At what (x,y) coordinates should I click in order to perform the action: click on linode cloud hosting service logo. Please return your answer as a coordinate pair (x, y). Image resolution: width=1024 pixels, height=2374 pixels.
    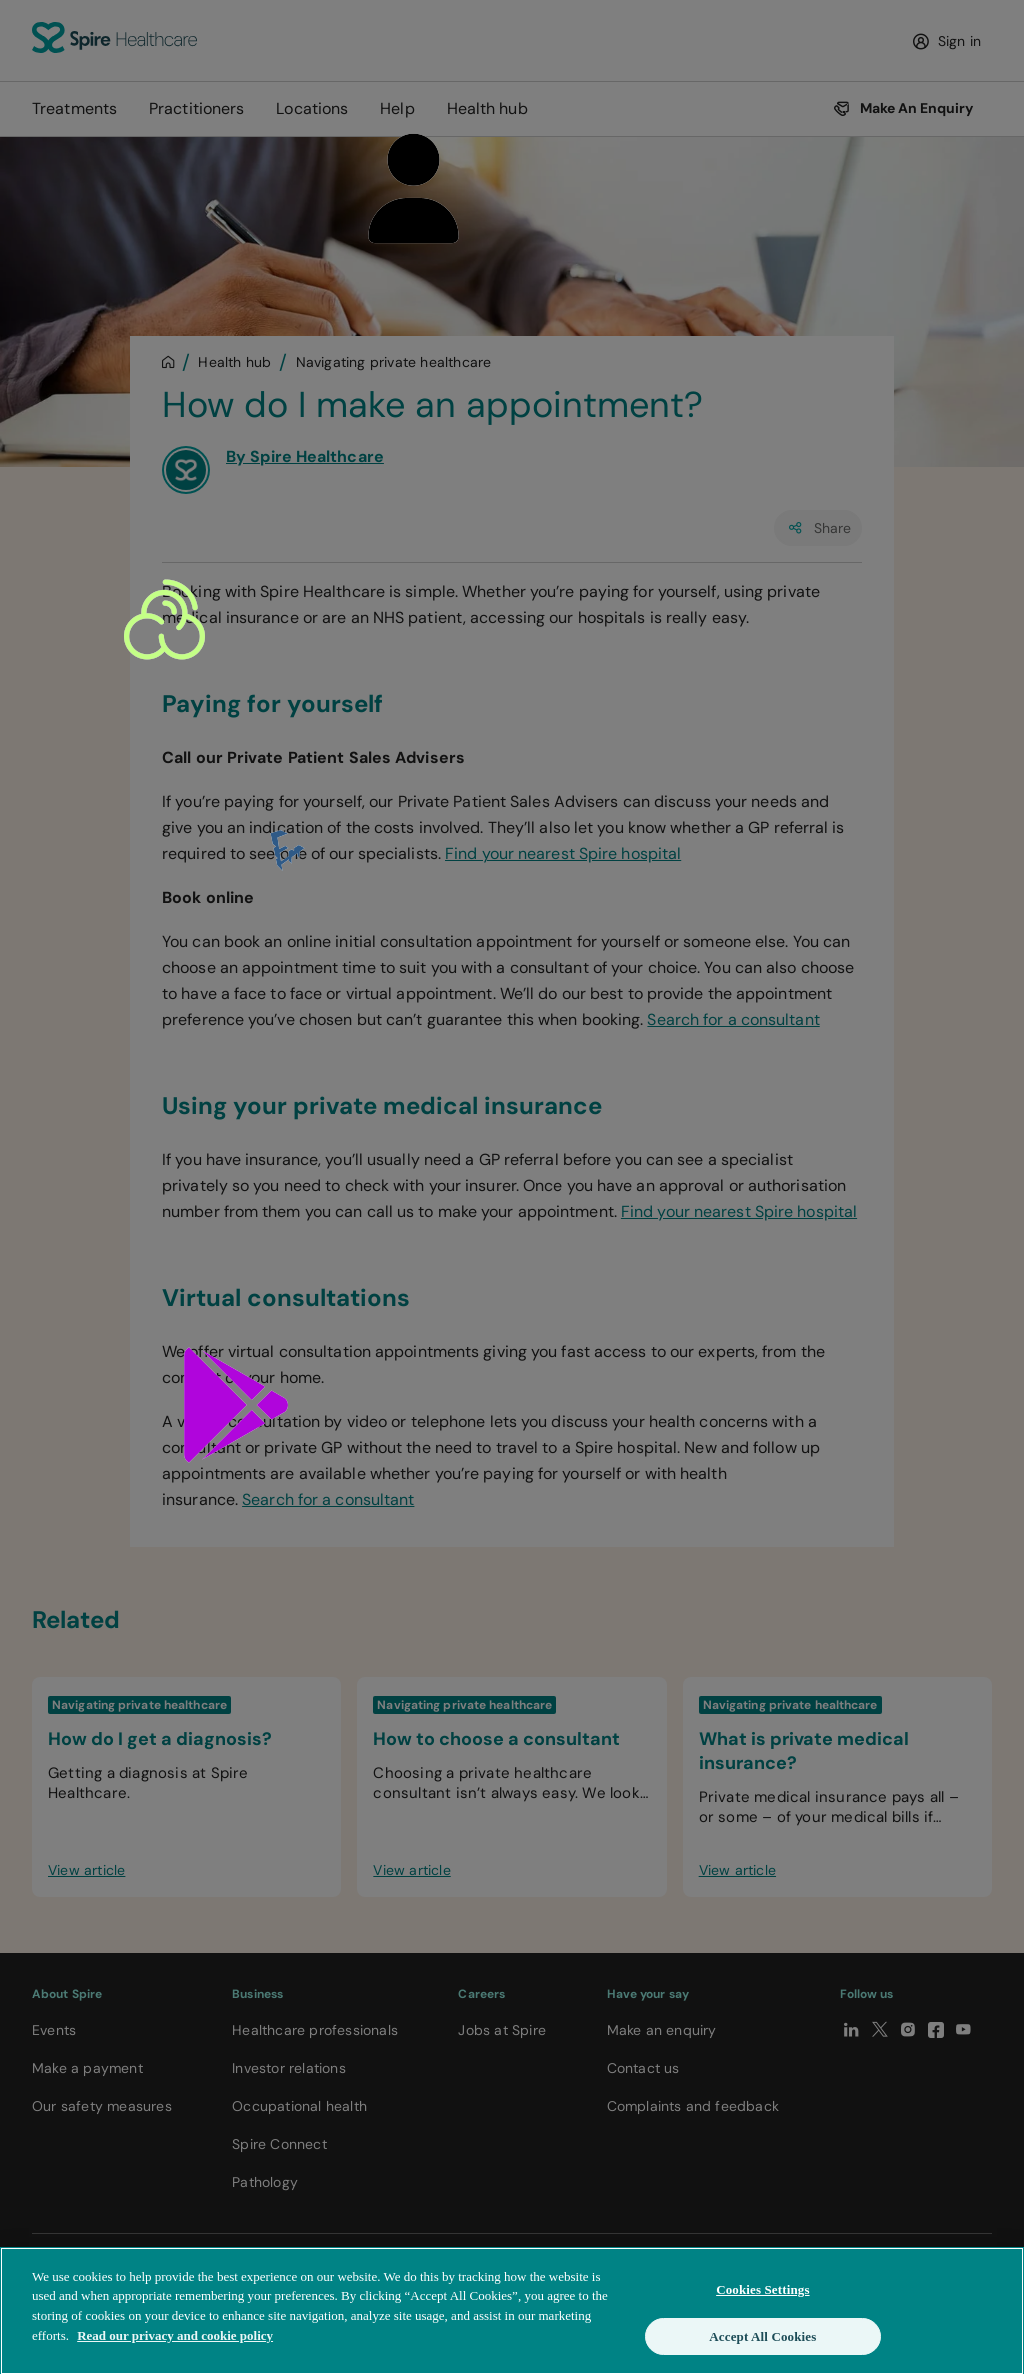
    Looking at the image, I should click on (287, 850).